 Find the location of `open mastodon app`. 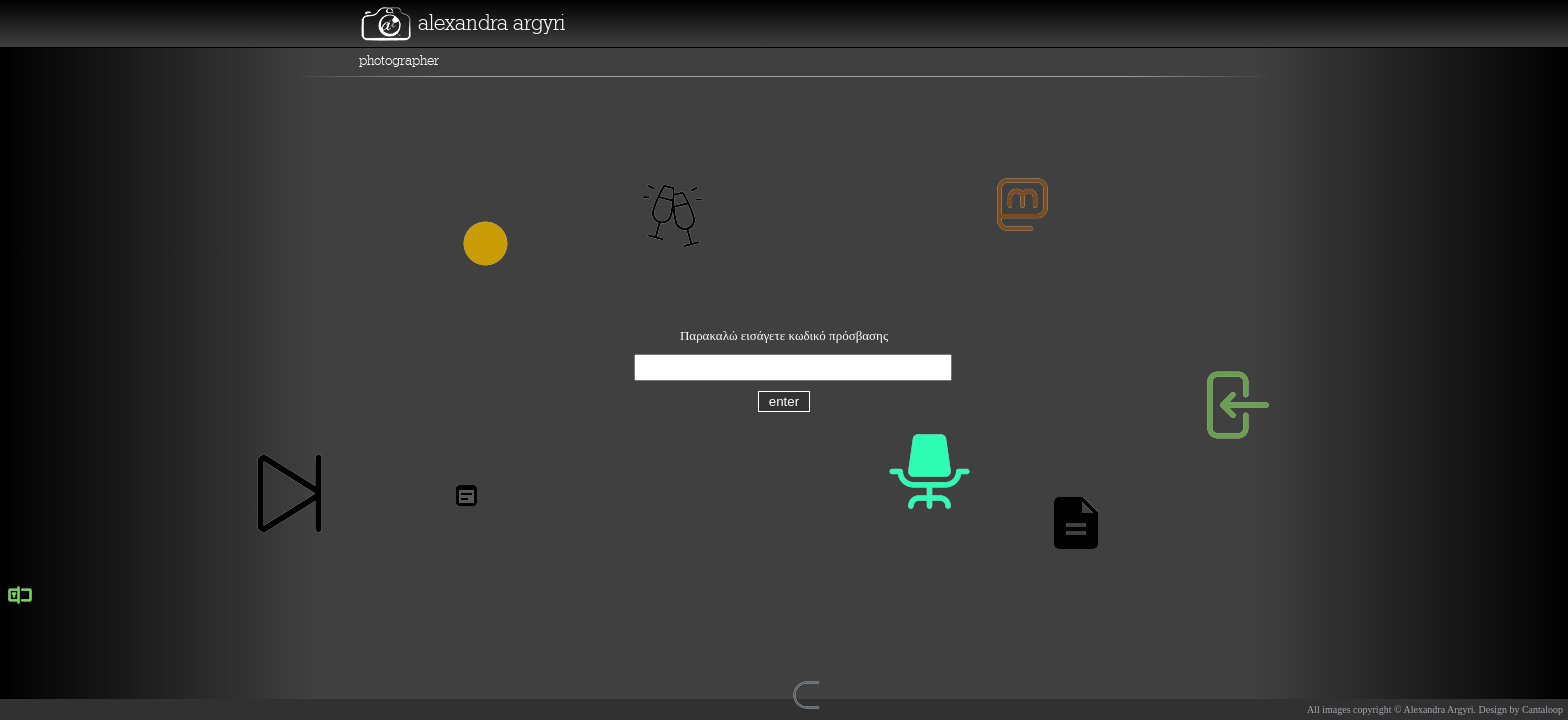

open mastodon app is located at coordinates (1022, 203).